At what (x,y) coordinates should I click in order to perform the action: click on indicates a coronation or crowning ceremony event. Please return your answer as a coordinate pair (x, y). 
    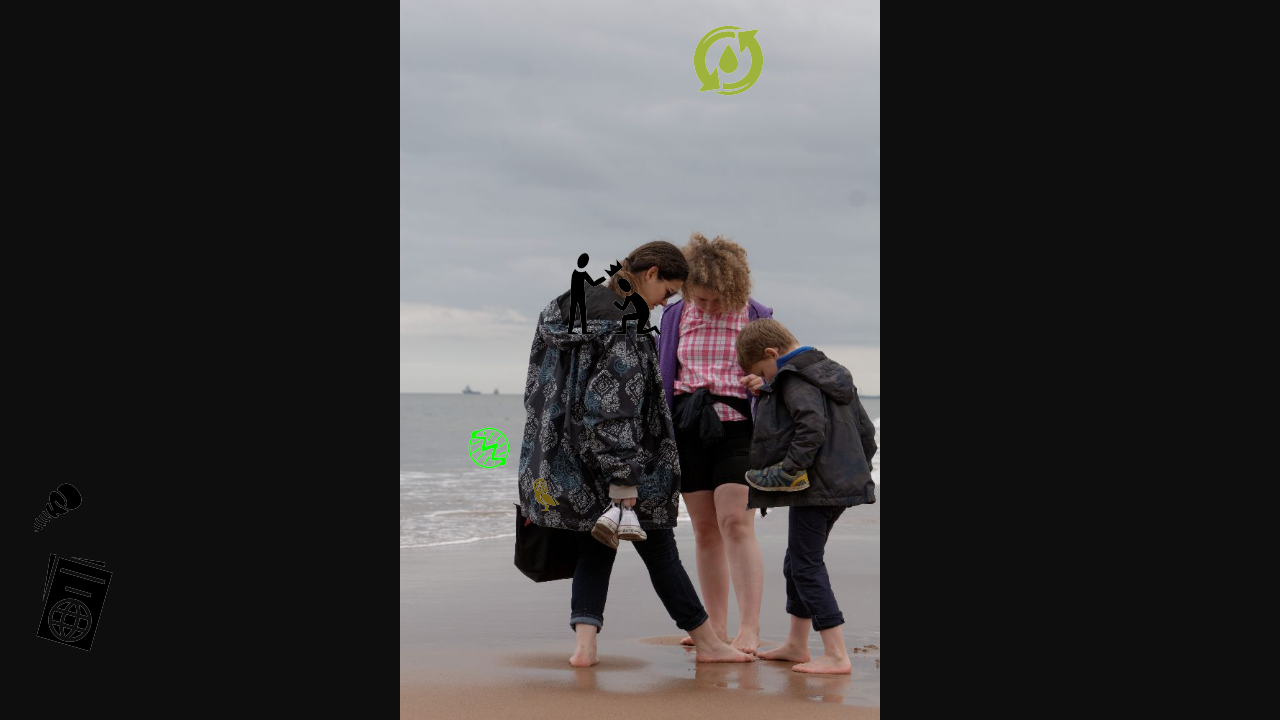
    Looking at the image, I should click on (614, 294).